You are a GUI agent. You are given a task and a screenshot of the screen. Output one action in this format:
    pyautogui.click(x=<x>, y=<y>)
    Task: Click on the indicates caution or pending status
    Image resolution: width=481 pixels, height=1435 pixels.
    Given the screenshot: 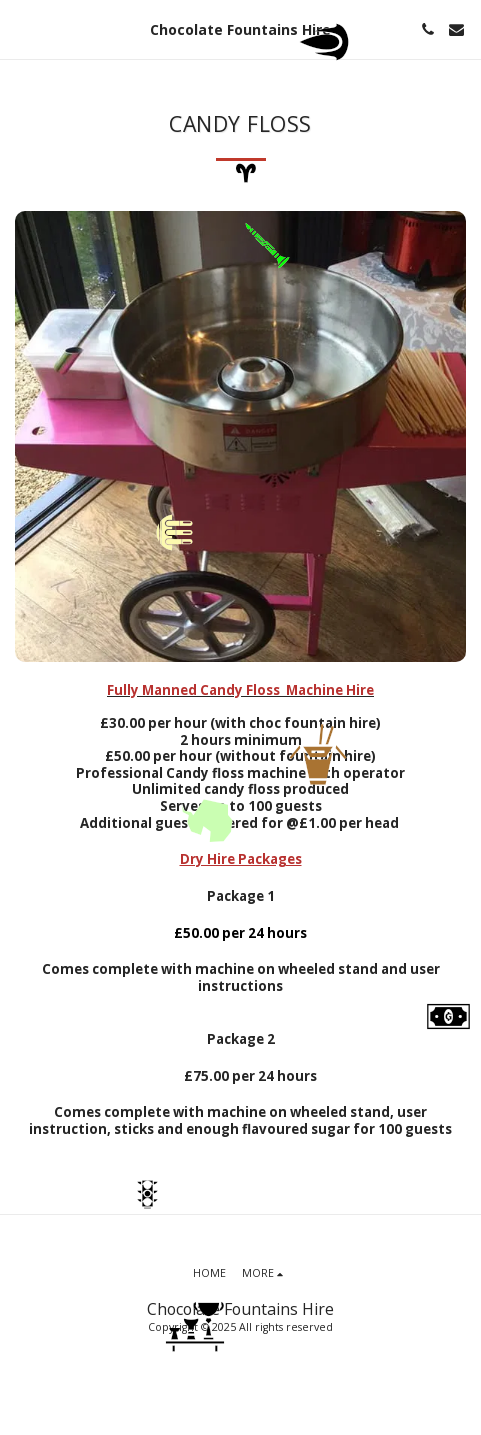 What is the action you would take?
    pyautogui.click(x=147, y=1194)
    